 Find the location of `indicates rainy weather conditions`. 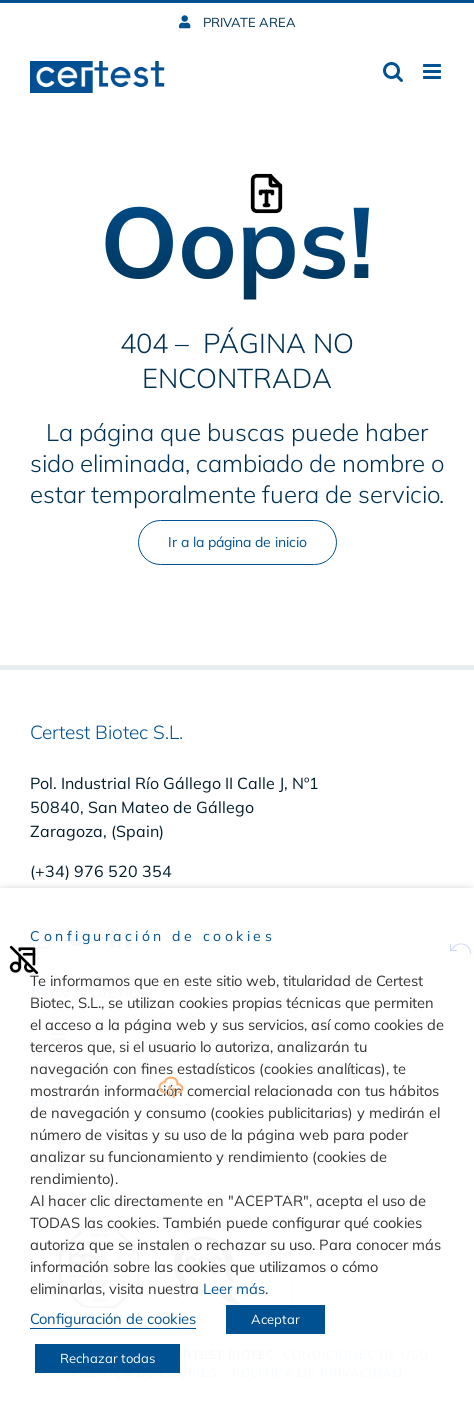

indicates rainy weather conditions is located at coordinates (170, 1085).